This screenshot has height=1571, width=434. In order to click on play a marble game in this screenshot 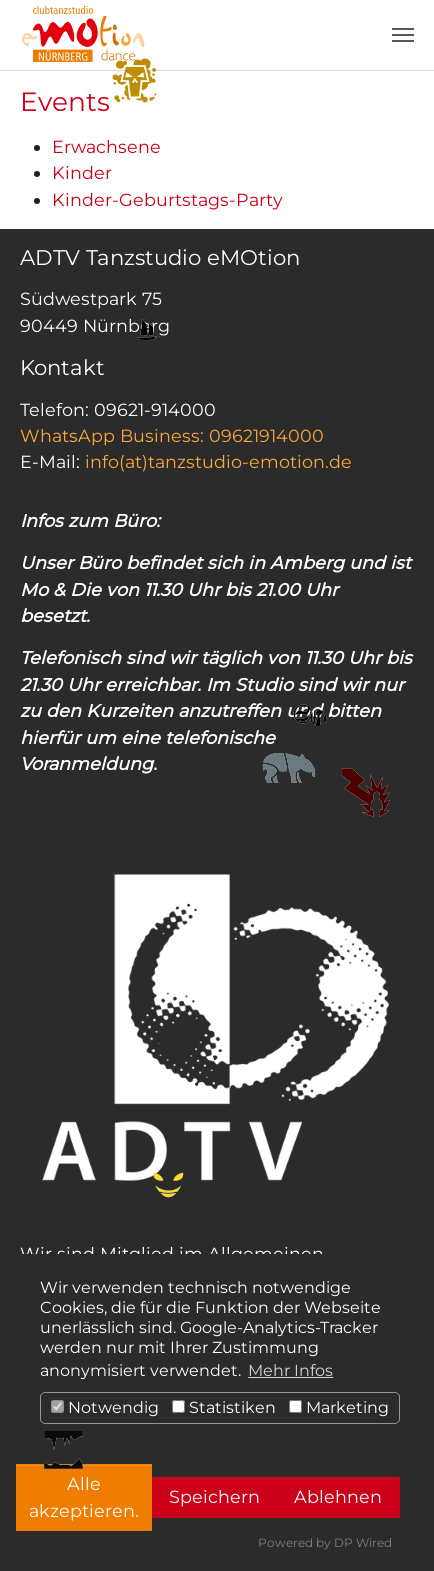, I will do `click(310, 711)`.